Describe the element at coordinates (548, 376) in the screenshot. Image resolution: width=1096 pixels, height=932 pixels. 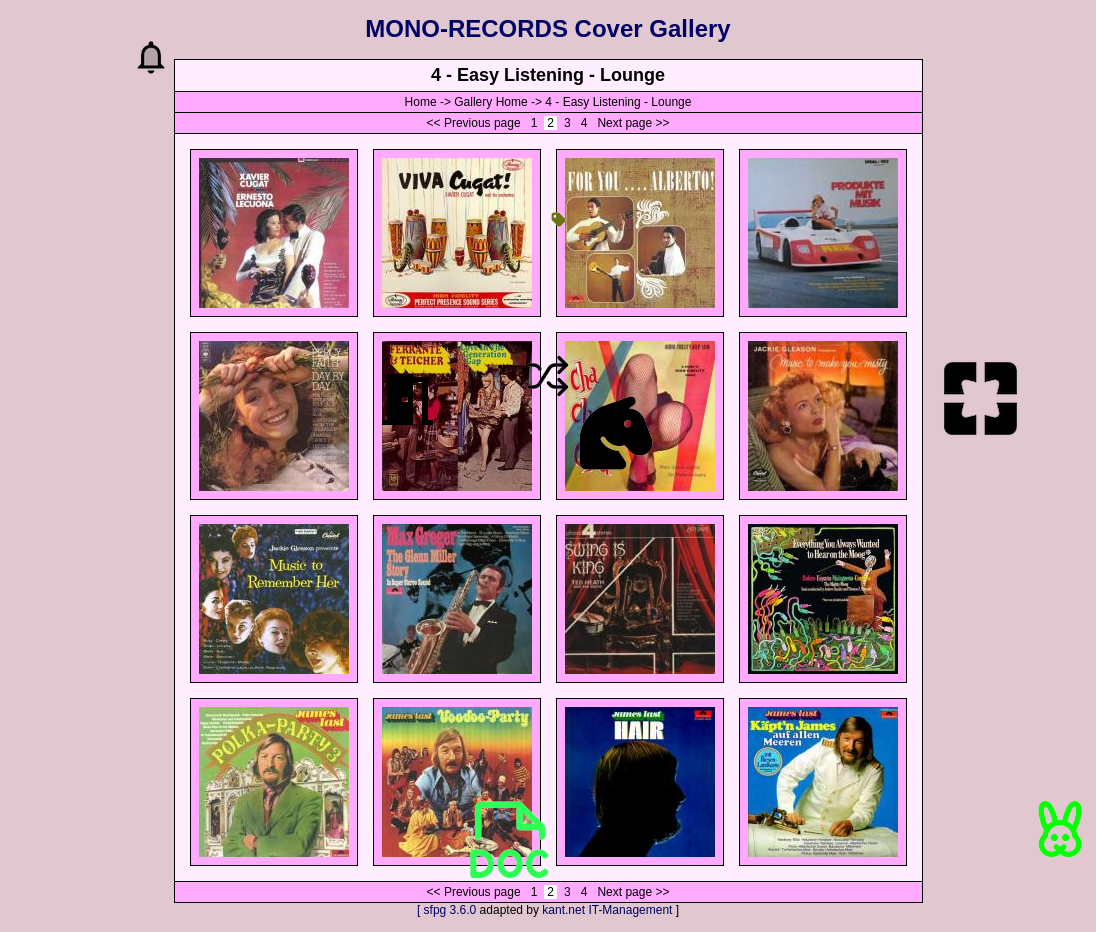
I see `shuffle playlist or queue order` at that location.